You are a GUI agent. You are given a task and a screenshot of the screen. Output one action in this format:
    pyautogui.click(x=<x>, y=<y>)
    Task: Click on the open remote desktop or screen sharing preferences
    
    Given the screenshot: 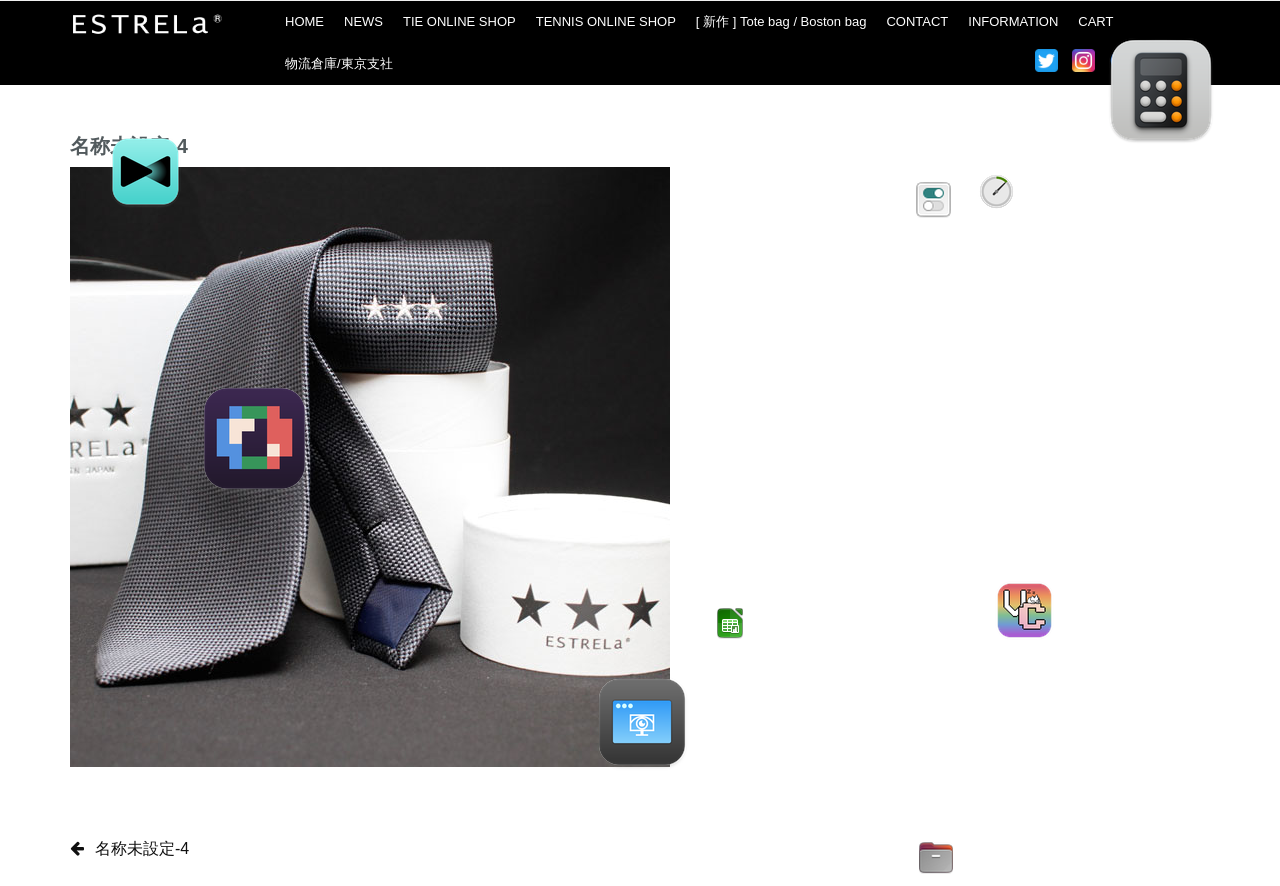 What is the action you would take?
    pyautogui.click(x=642, y=722)
    